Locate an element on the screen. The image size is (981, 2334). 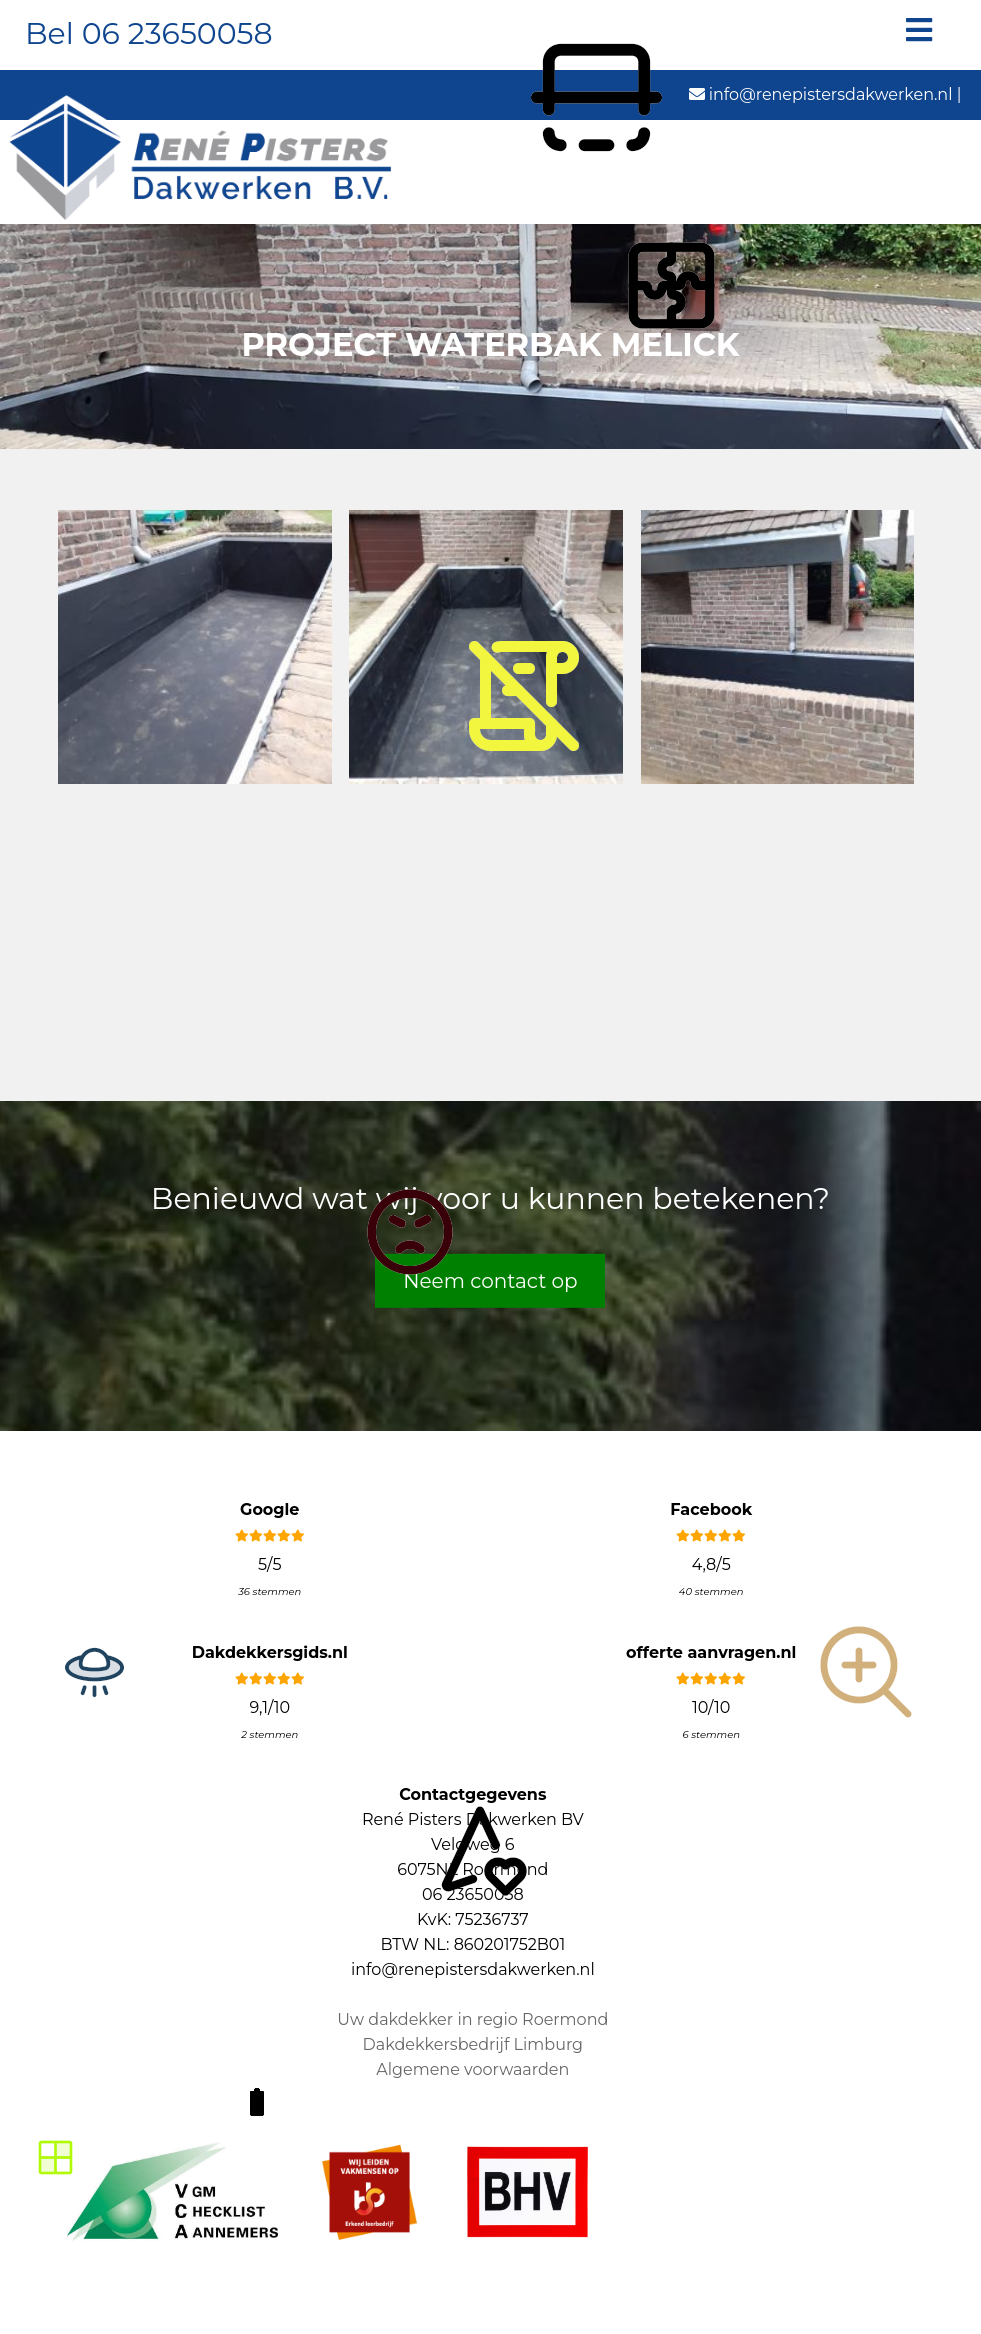
navigate to a favorite or saved location is located at coordinates (480, 1849).